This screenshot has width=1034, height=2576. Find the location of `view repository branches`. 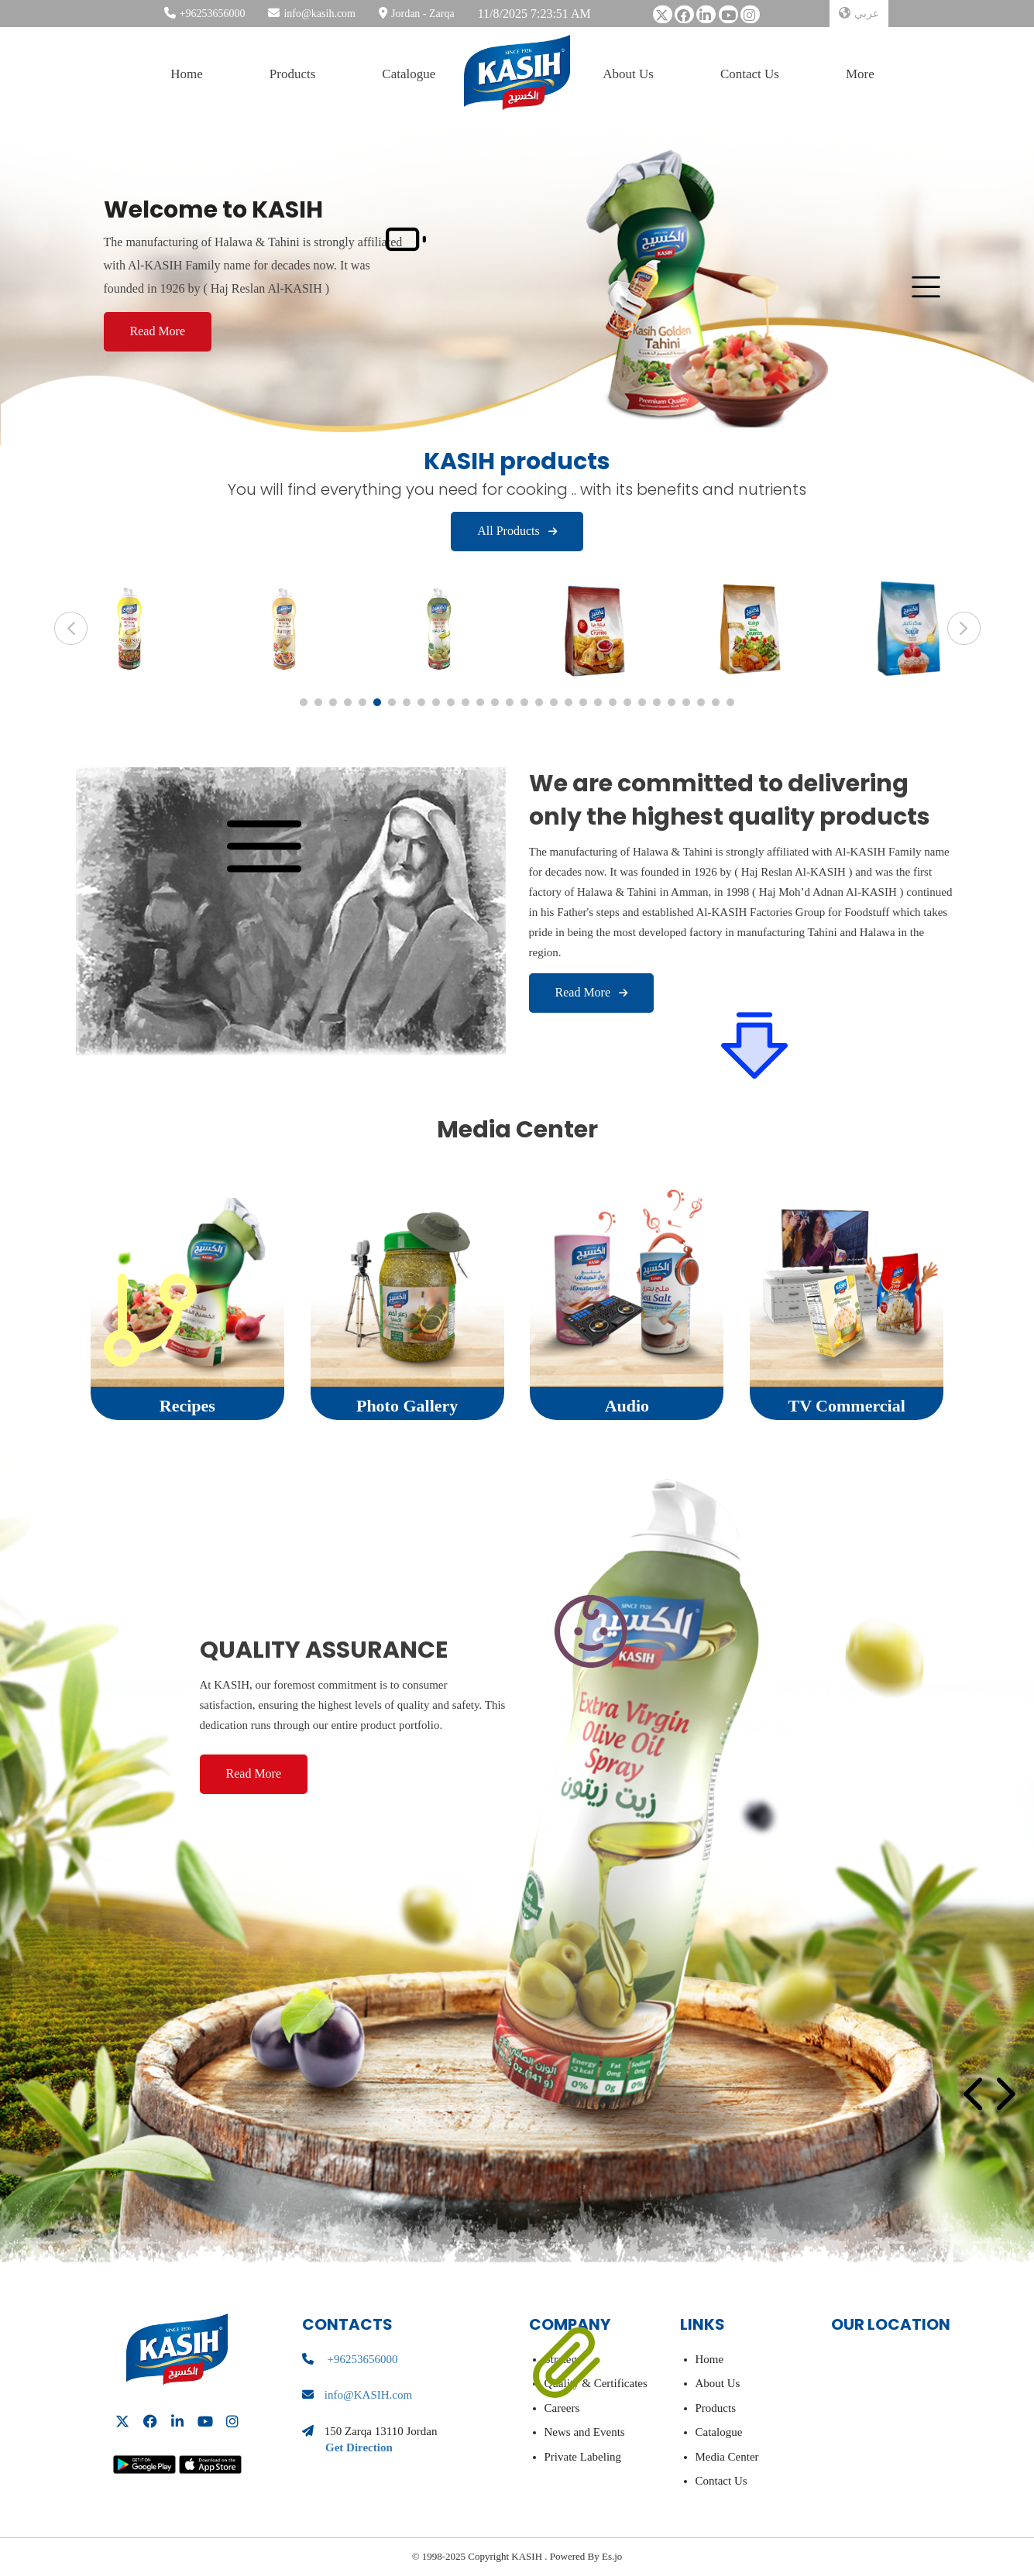

view repository branches is located at coordinates (150, 1320).